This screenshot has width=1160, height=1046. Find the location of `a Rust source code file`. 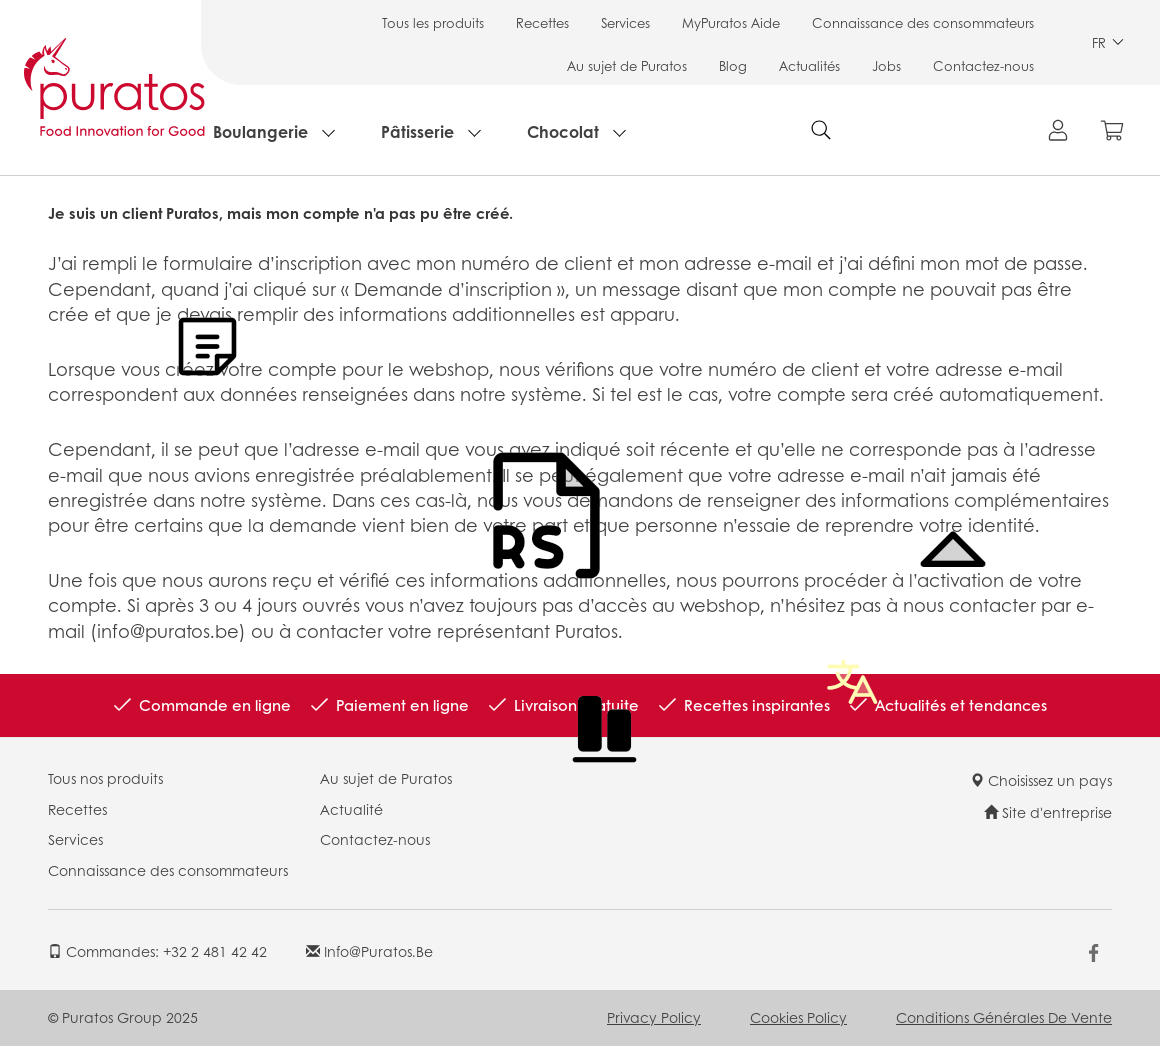

a Rust source code file is located at coordinates (546, 515).